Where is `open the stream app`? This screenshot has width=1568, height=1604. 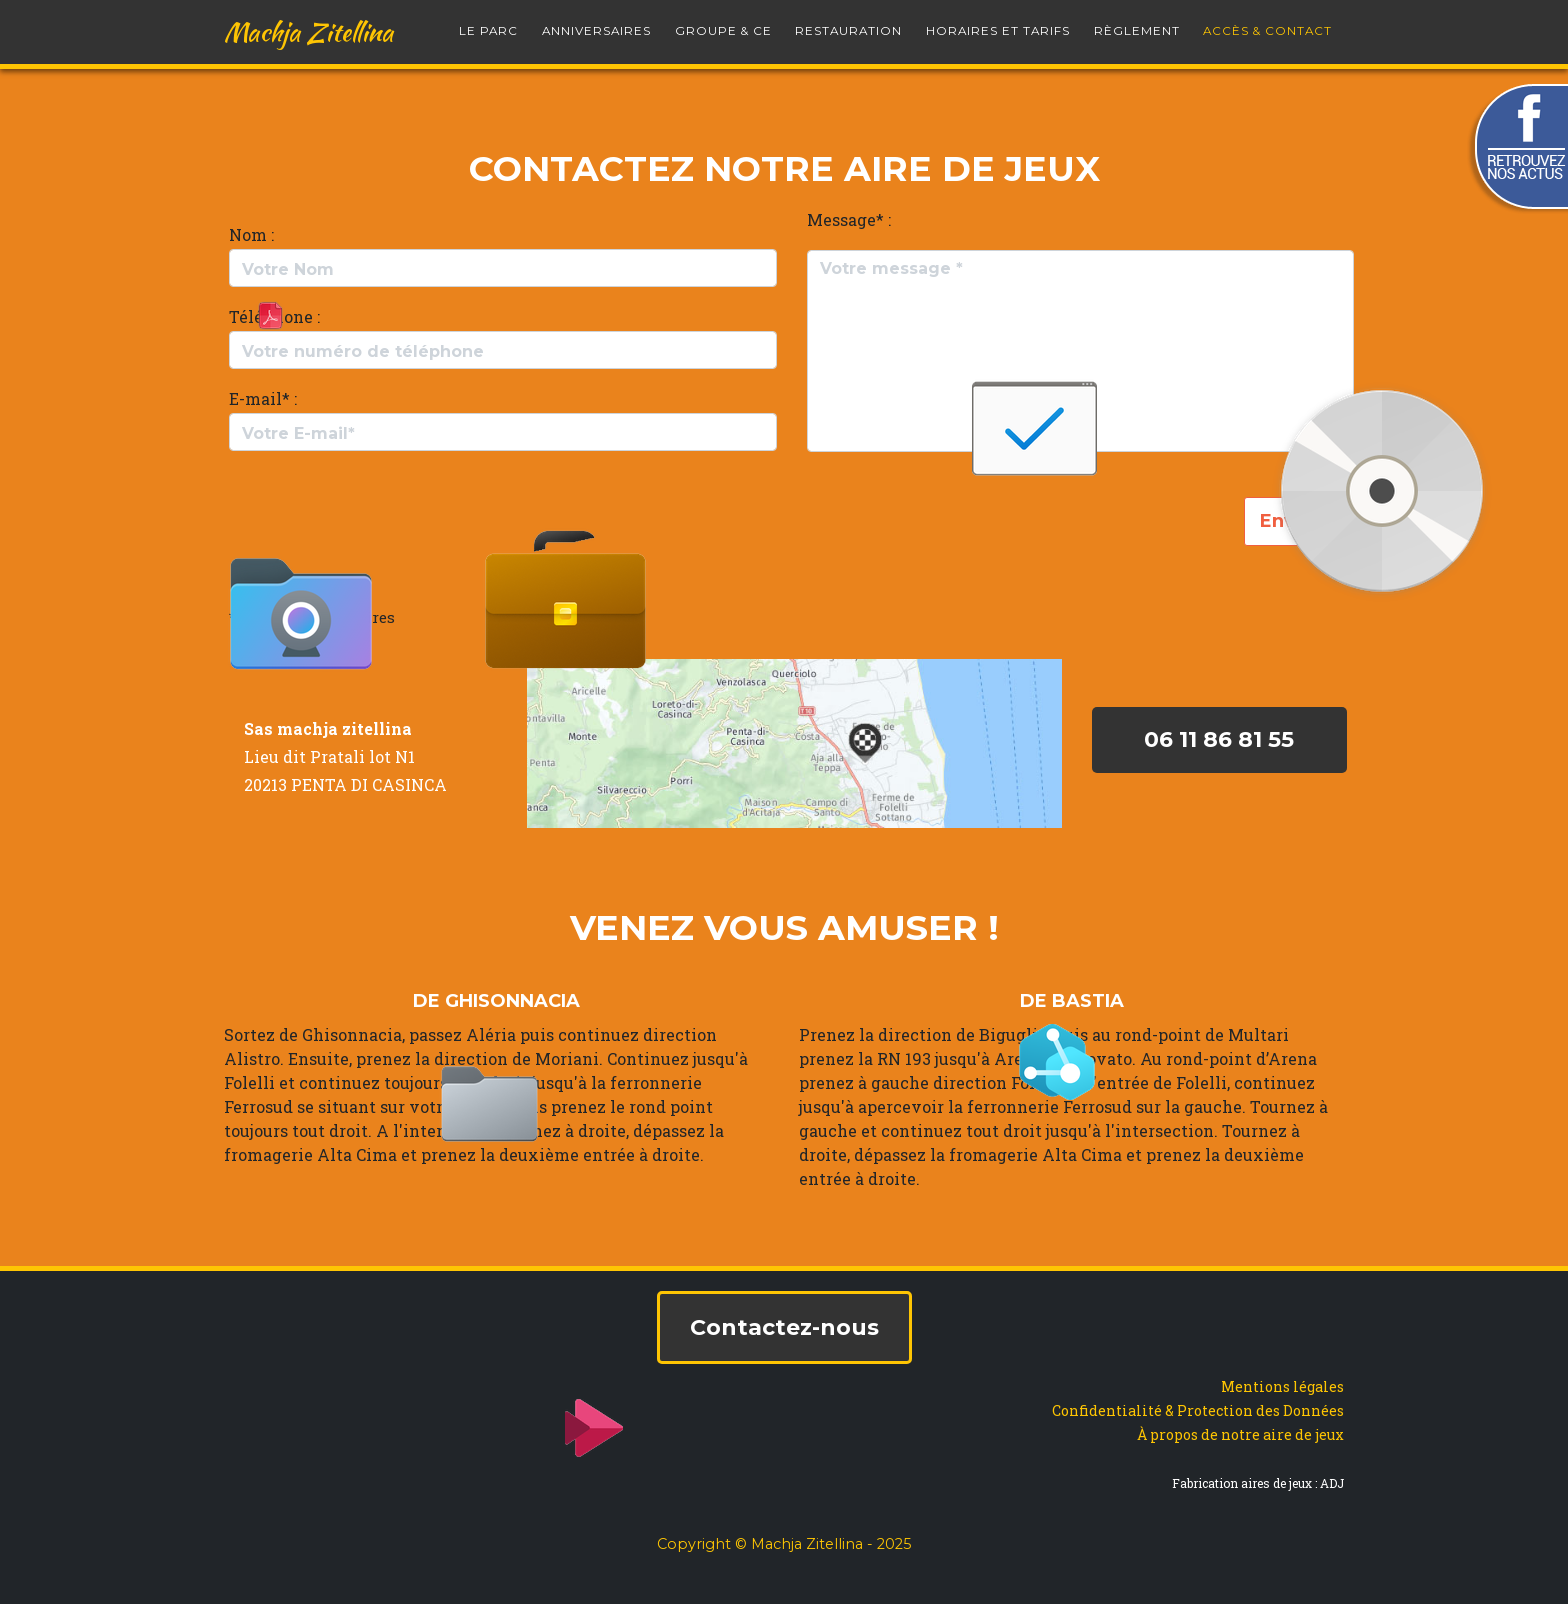
open the stream app is located at coordinates (594, 1428).